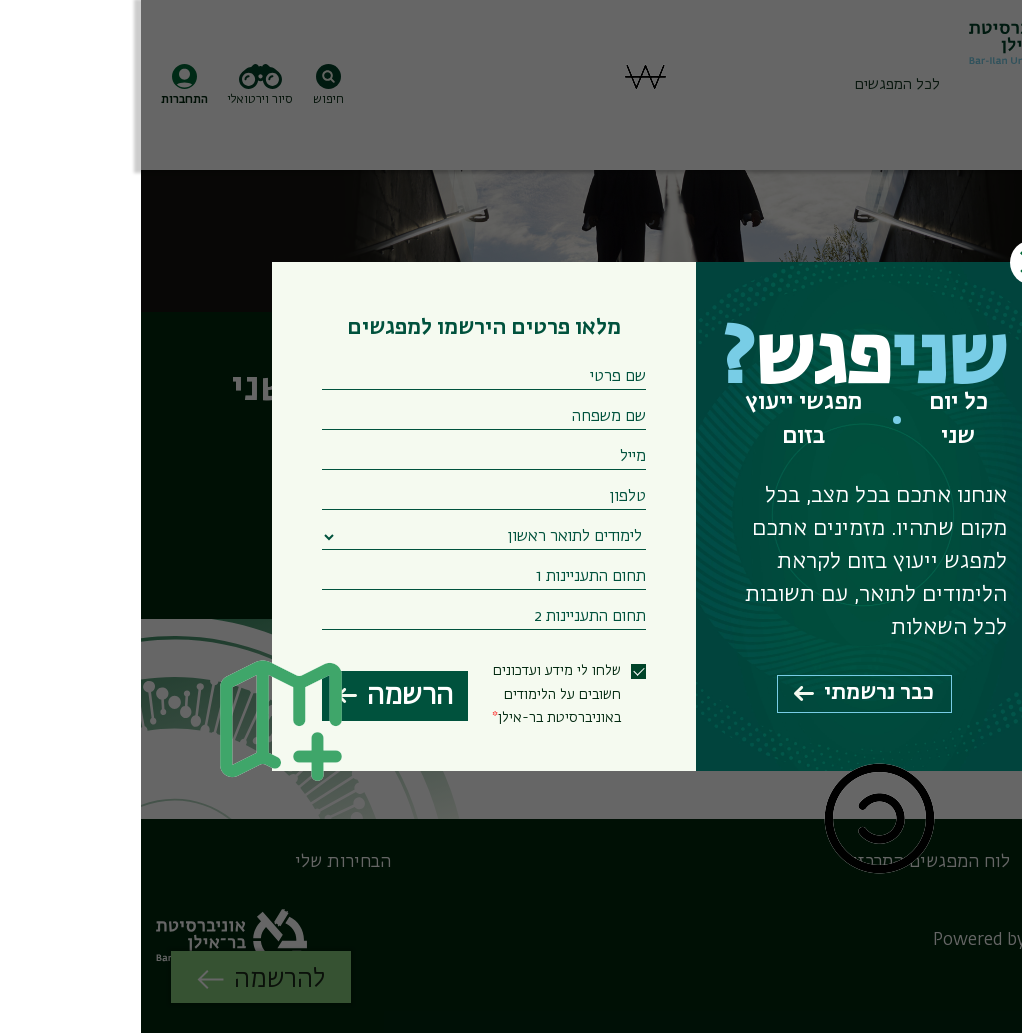  What do you see at coordinates (645, 75) in the screenshot?
I see `indicates south korean won currency` at bounding box center [645, 75].